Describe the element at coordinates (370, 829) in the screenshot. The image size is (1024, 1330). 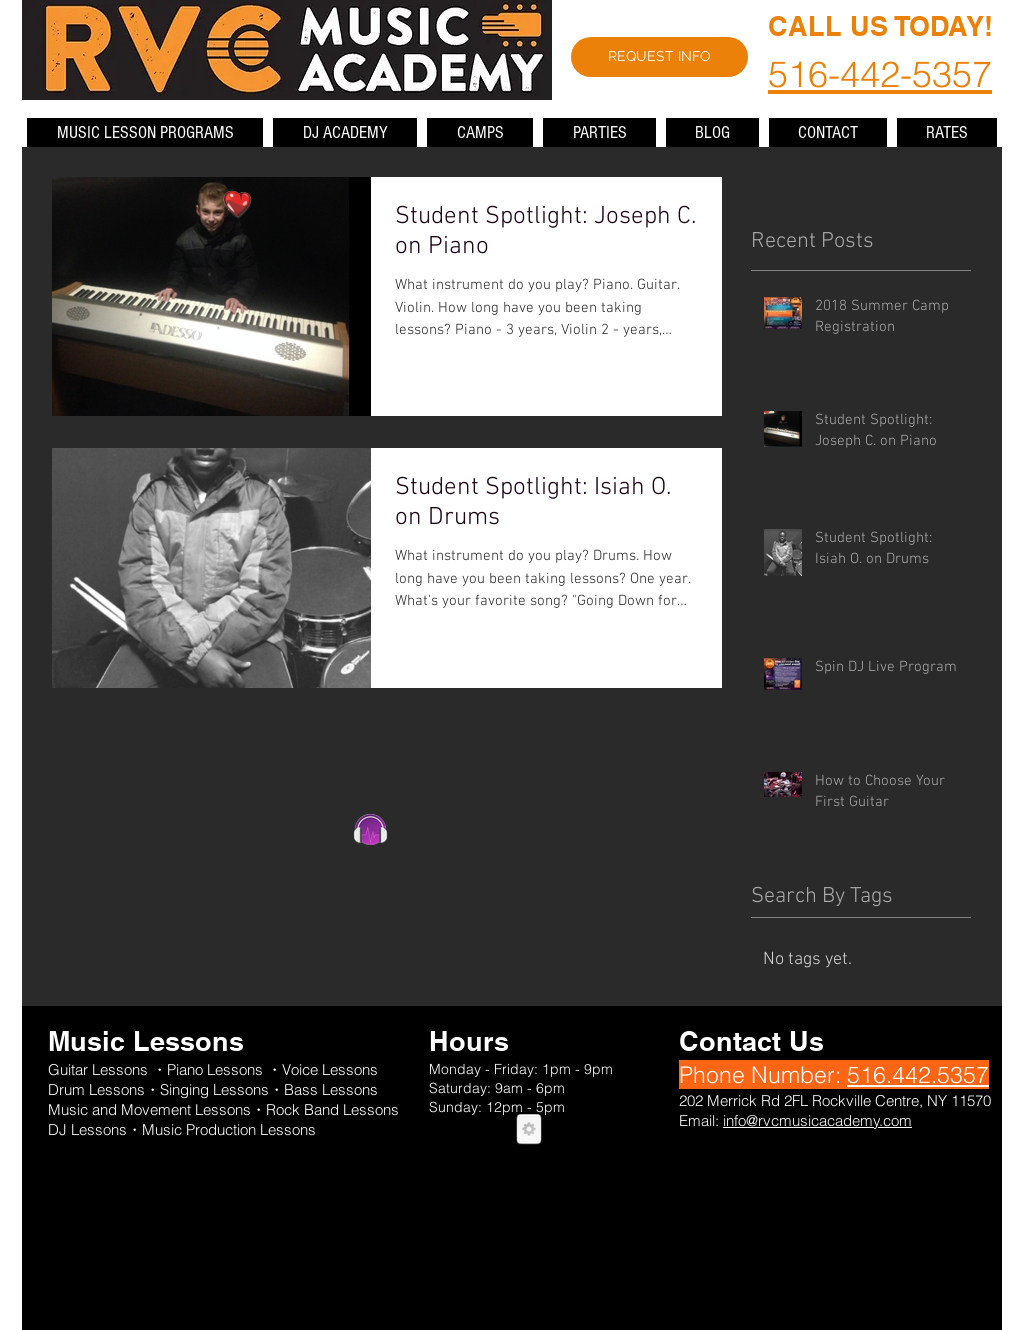
I see `audio output device connected` at that location.